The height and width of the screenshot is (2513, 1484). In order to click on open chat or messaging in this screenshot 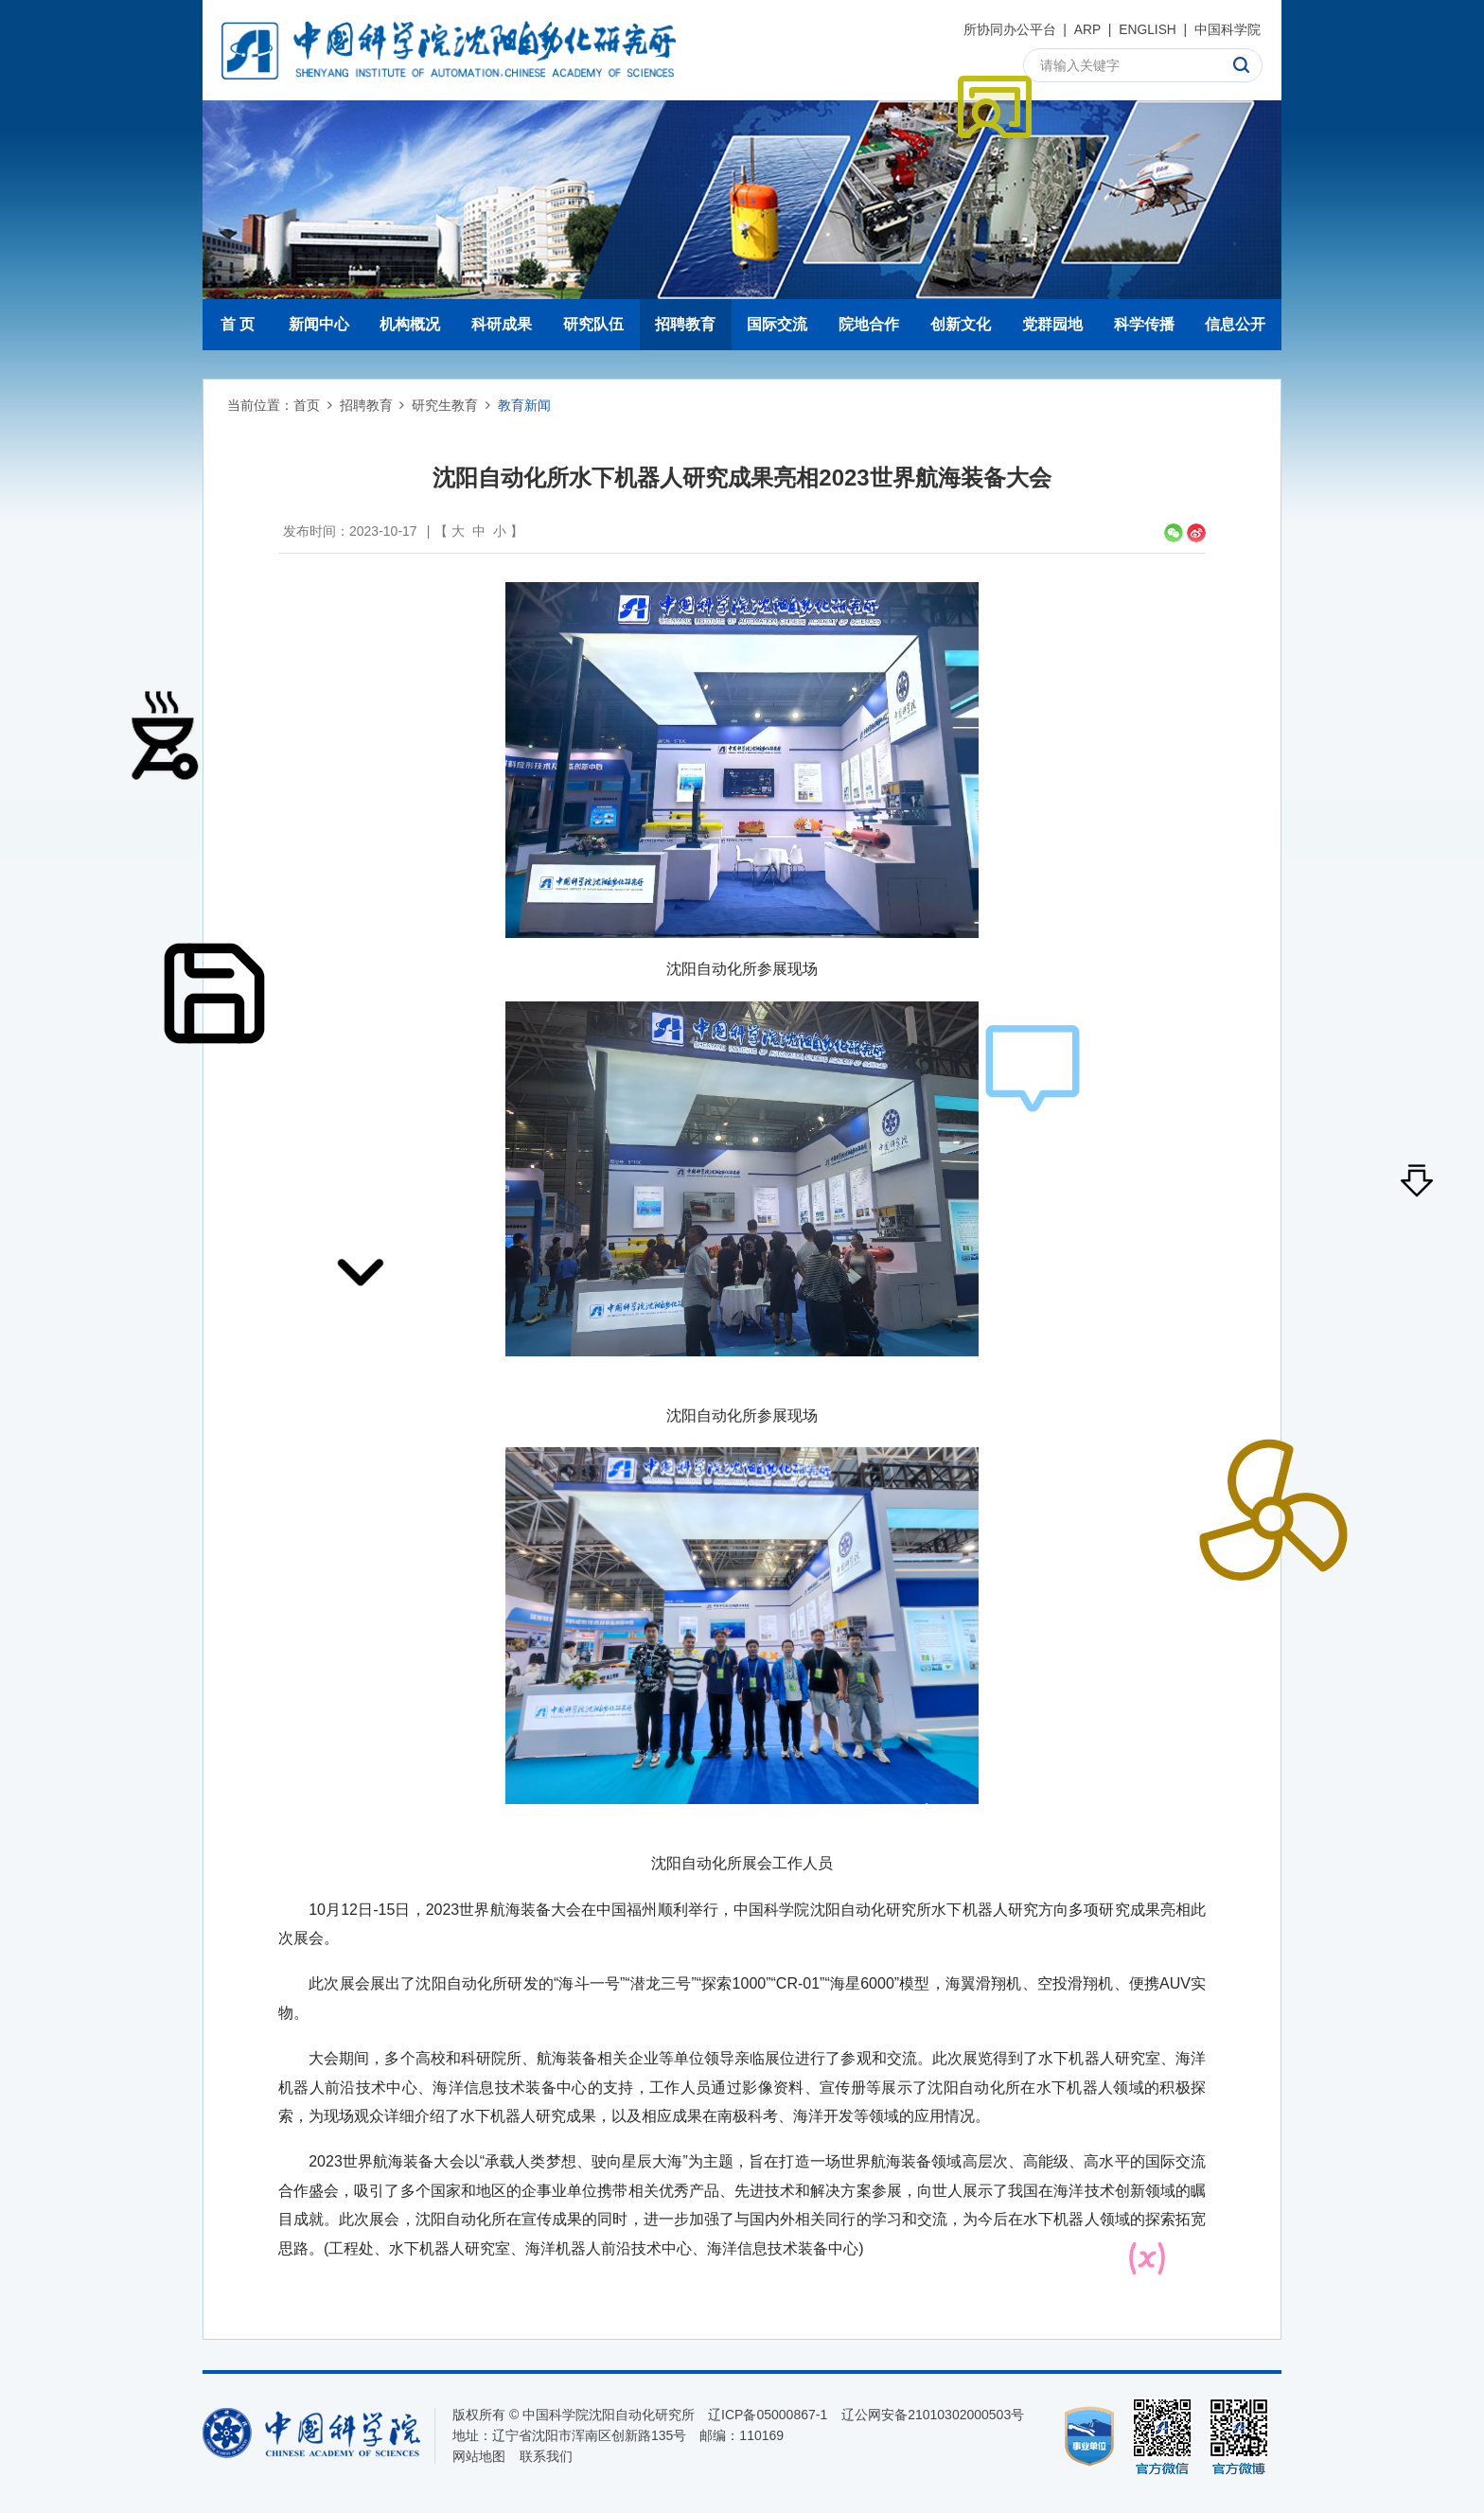, I will do `click(1033, 1065)`.